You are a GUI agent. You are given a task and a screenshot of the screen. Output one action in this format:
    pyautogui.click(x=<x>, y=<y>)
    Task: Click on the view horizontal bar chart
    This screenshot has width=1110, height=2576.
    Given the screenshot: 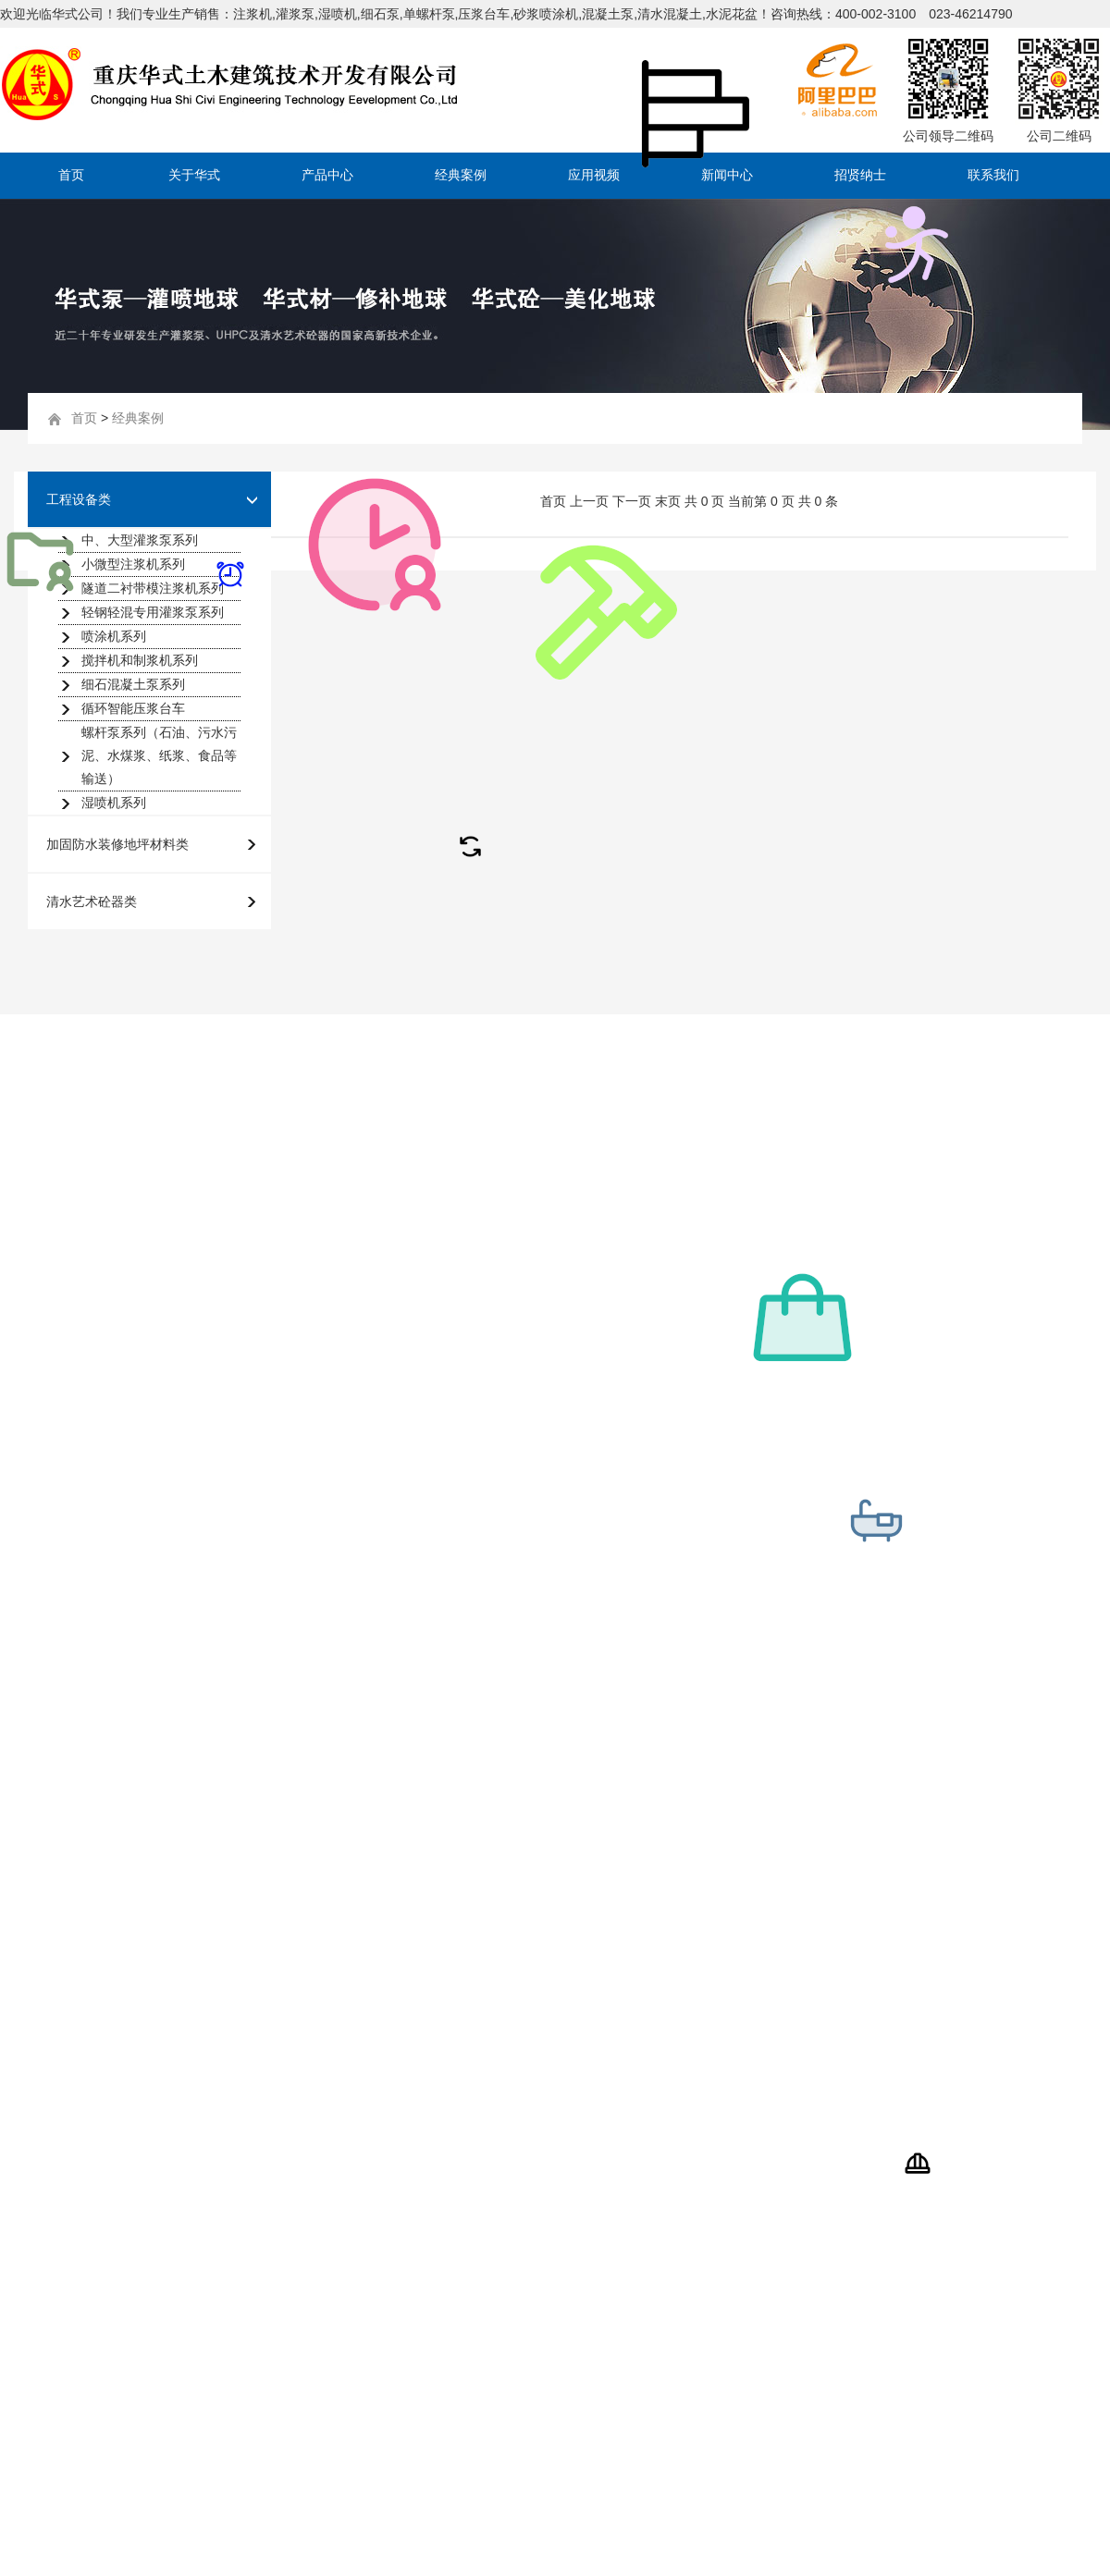 What is the action you would take?
    pyautogui.click(x=691, y=114)
    